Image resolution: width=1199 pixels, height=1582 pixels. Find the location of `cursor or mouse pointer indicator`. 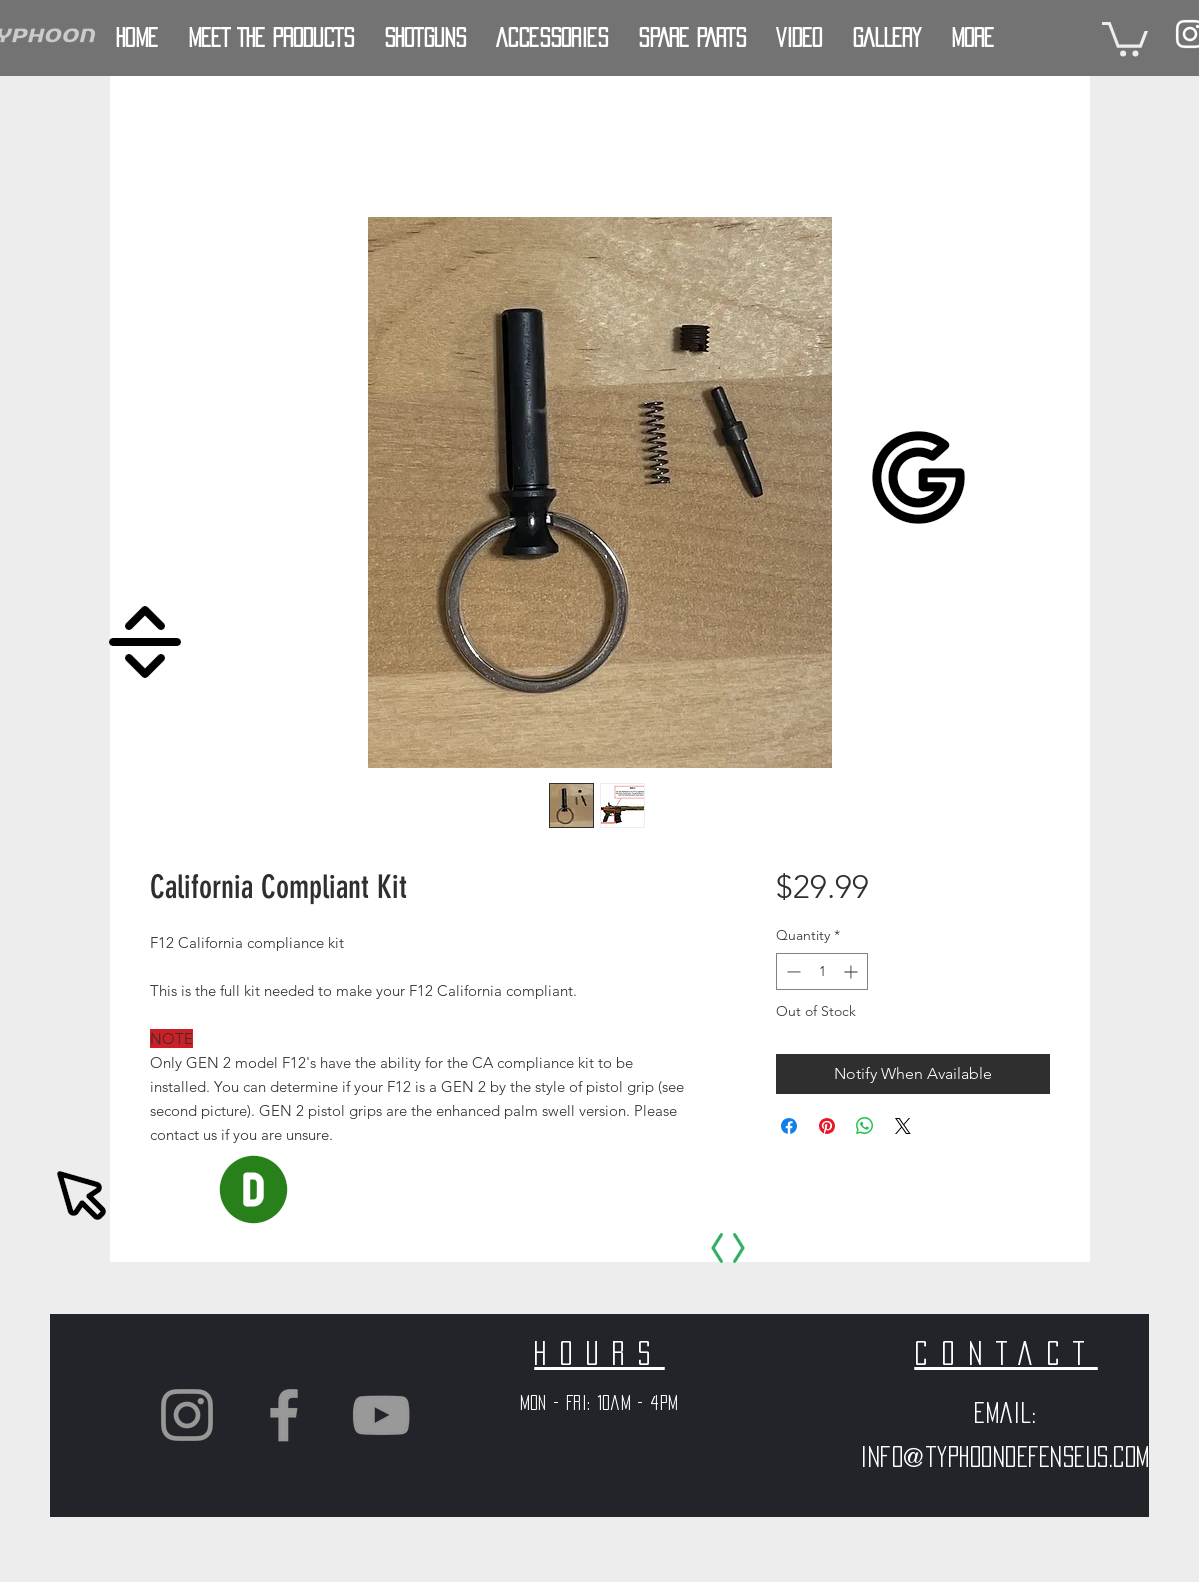

cursor or mouse pointer indicator is located at coordinates (81, 1195).